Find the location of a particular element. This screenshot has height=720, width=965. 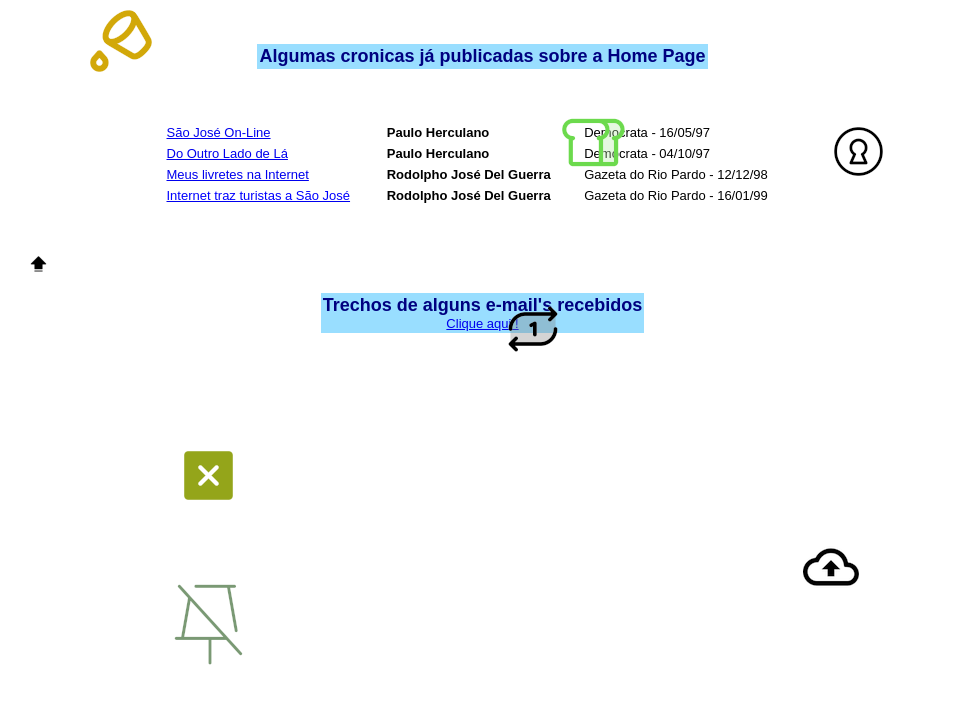

browse bakery or bread products is located at coordinates (594, 142).